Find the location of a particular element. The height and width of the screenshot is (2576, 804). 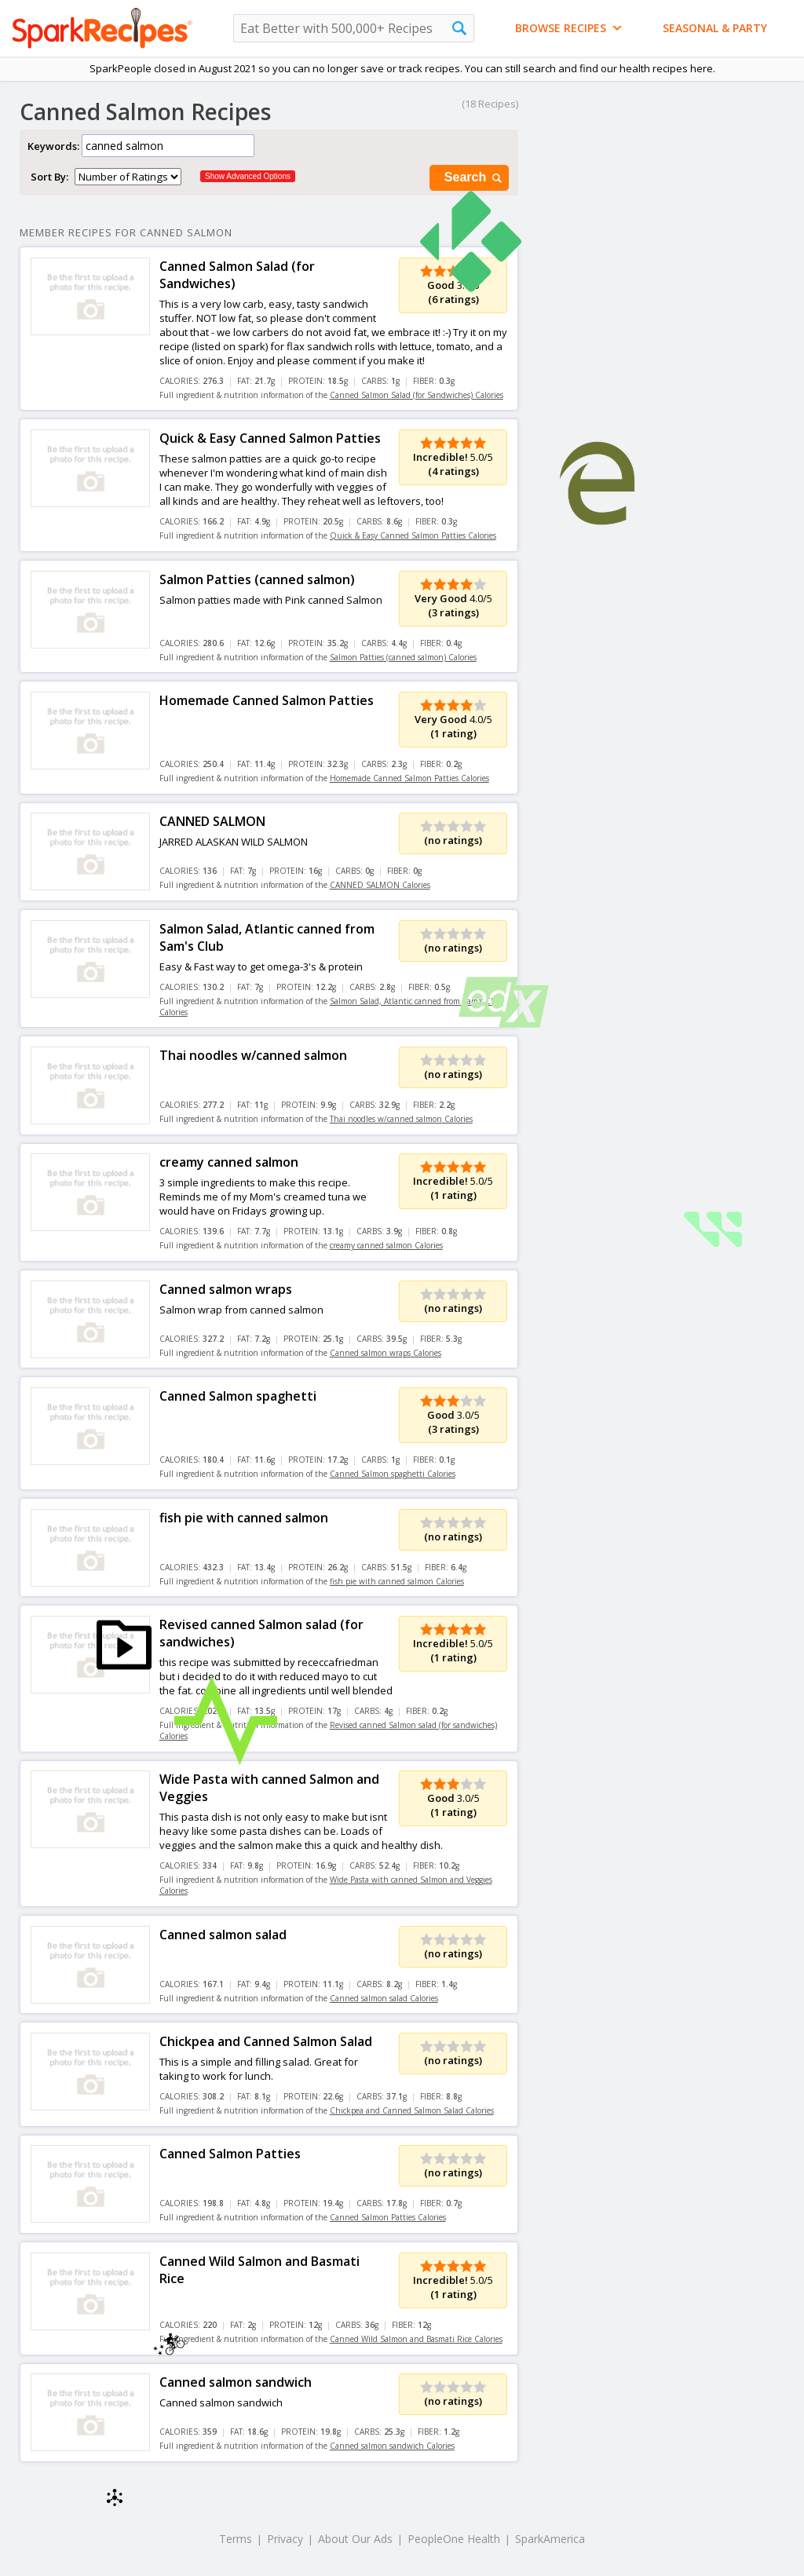

open kodi media center app is located at coordinates (470, 241).